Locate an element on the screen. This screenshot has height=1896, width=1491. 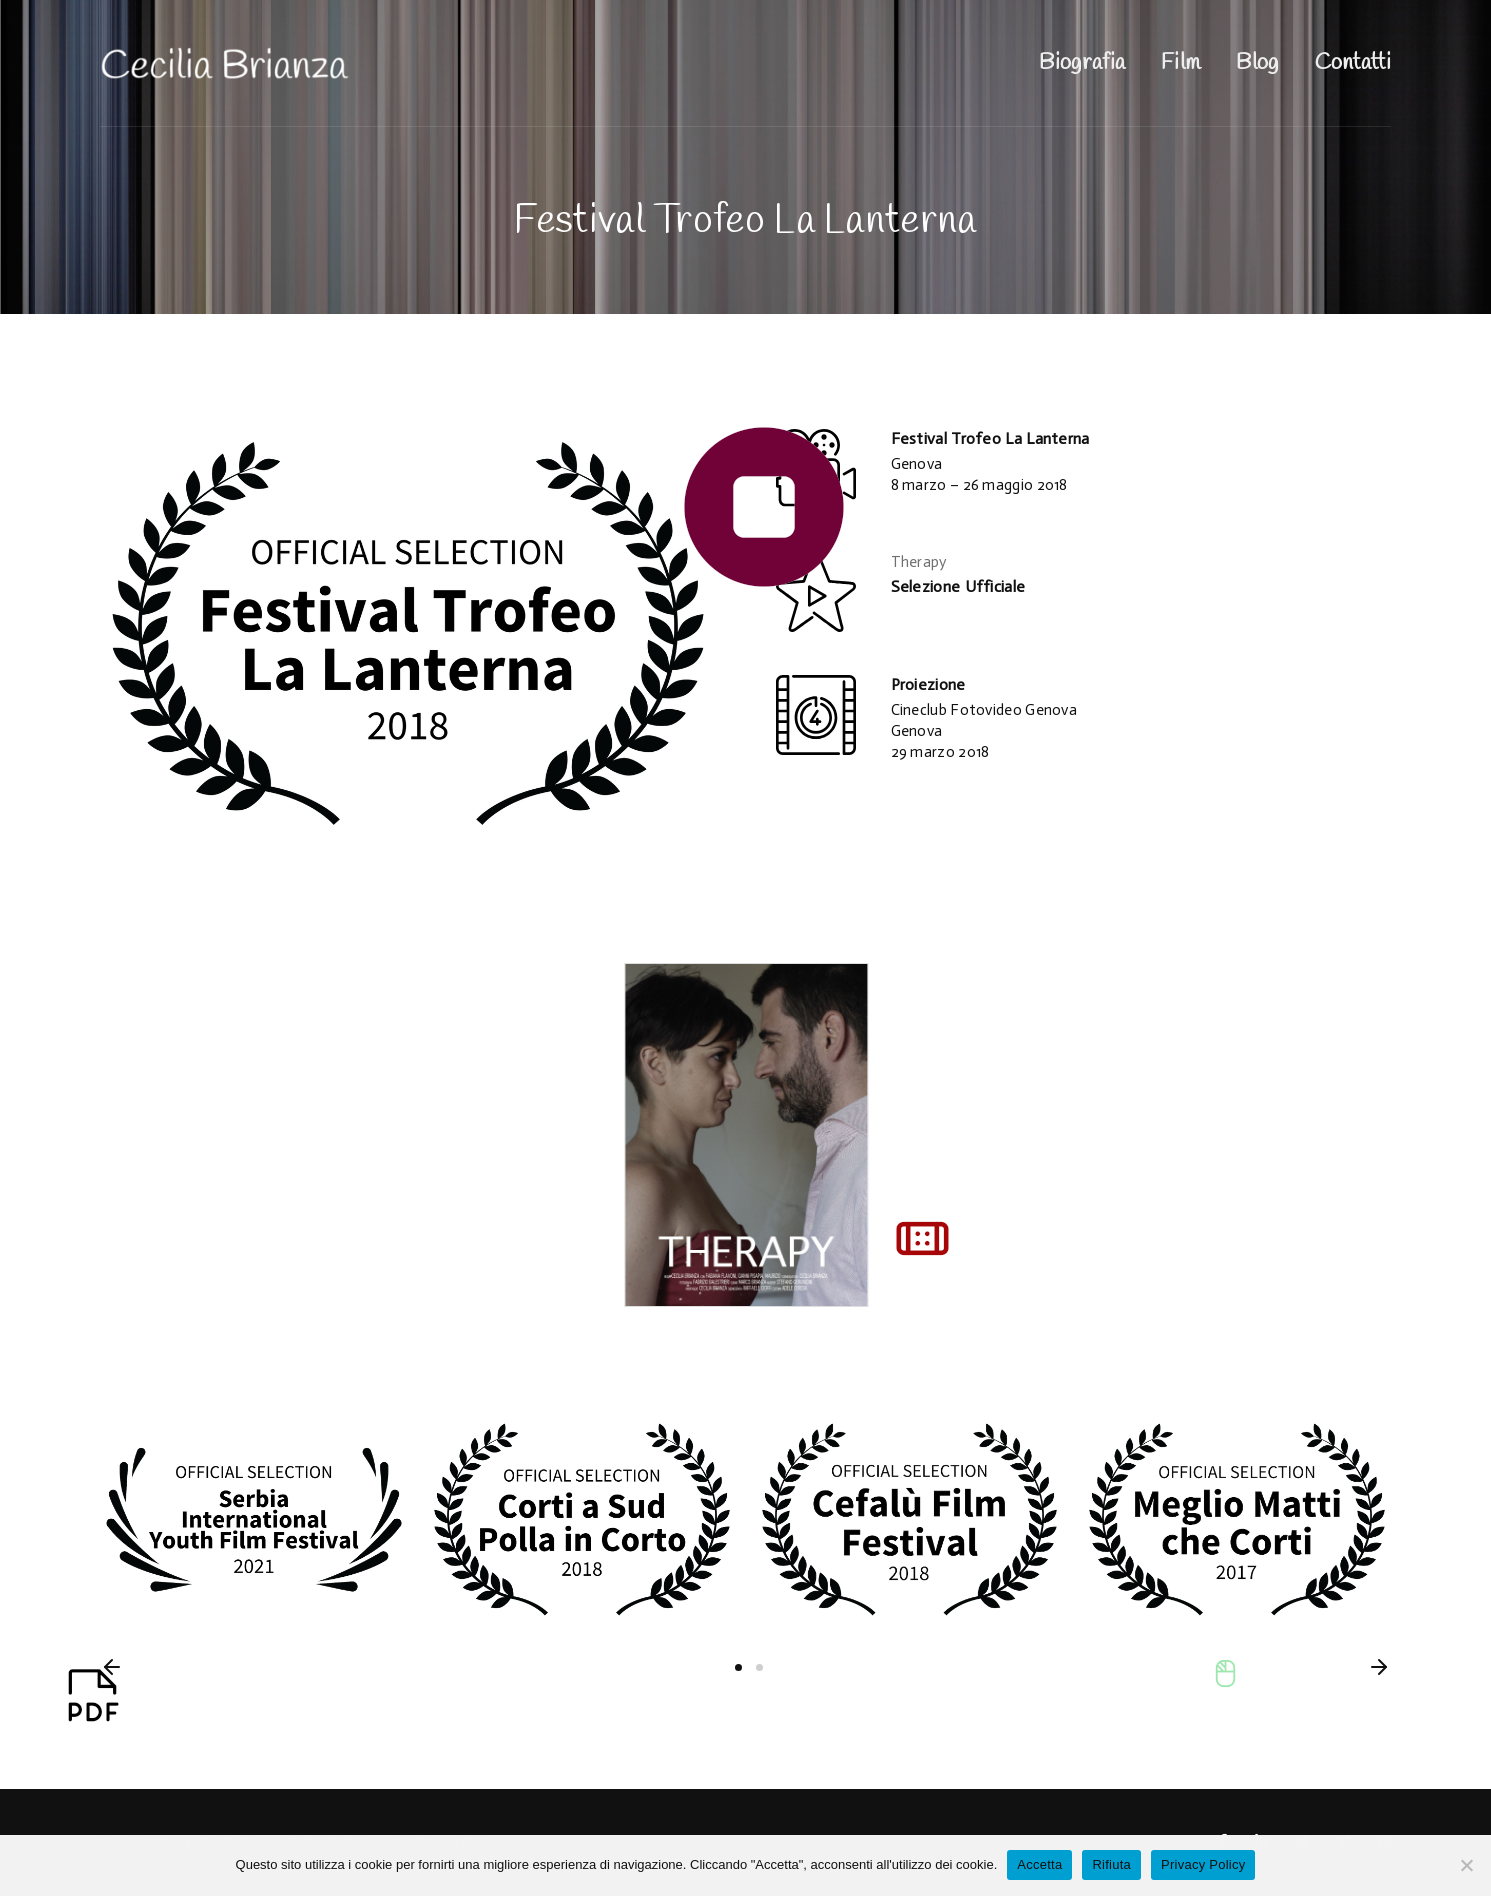
stop media playback is located at coordinates (764, 507).